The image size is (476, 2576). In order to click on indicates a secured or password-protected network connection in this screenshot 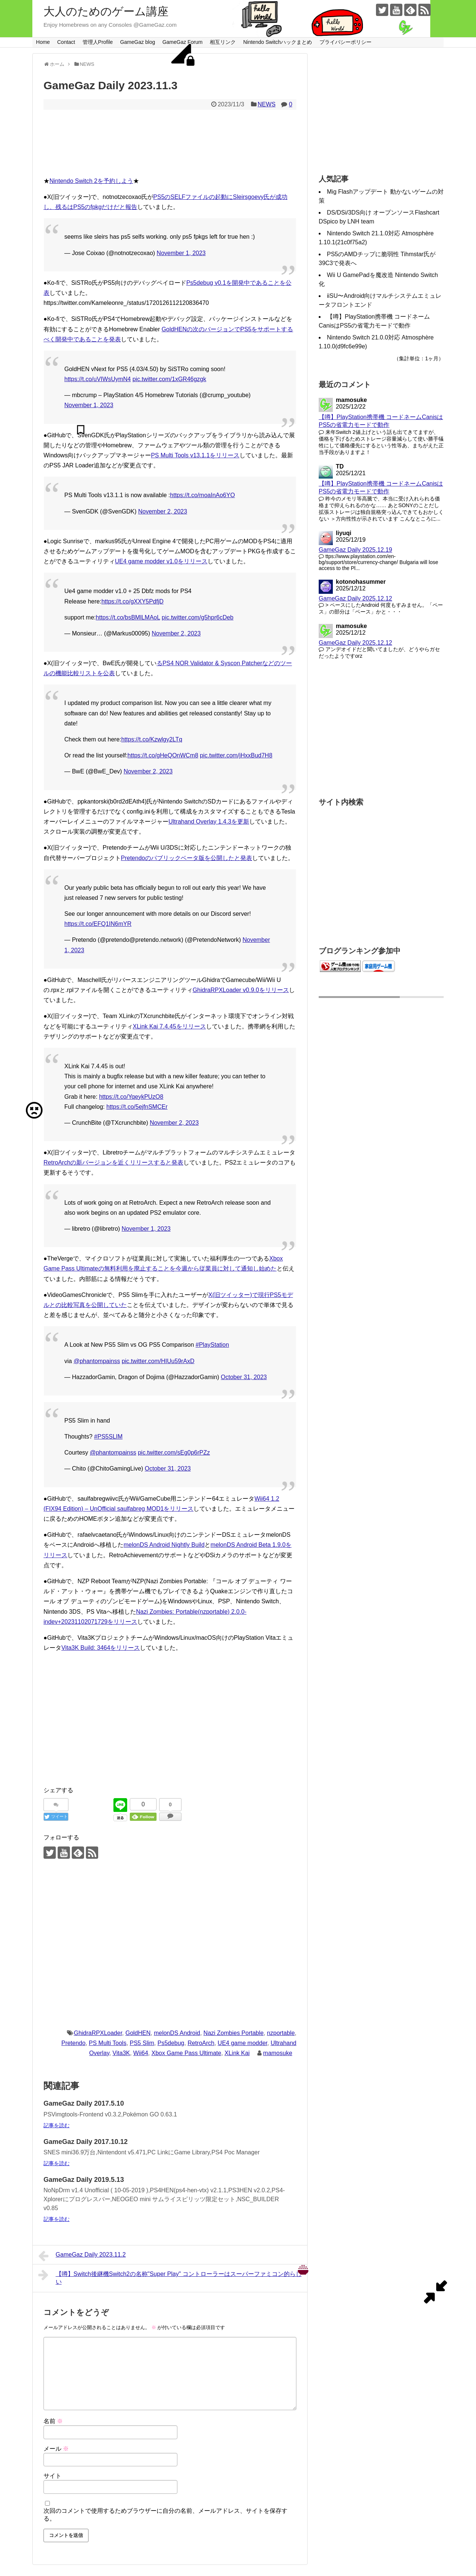, I will do `click(182, 54)`.